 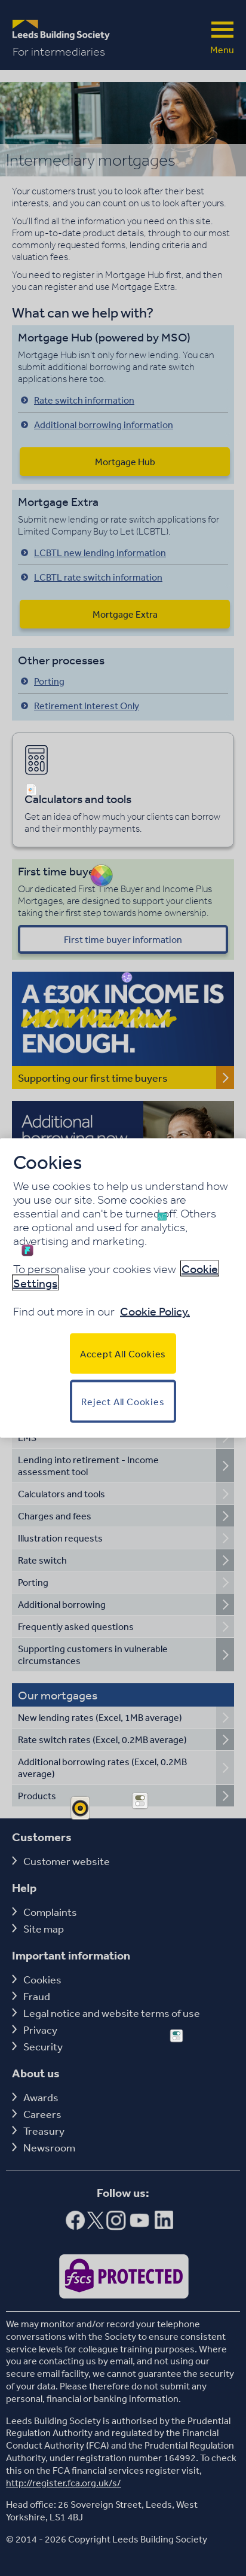 What do you see at coordinates (31, 789) in the screenshot?
I see `open a presentation file` at bounding box center [31, 789].